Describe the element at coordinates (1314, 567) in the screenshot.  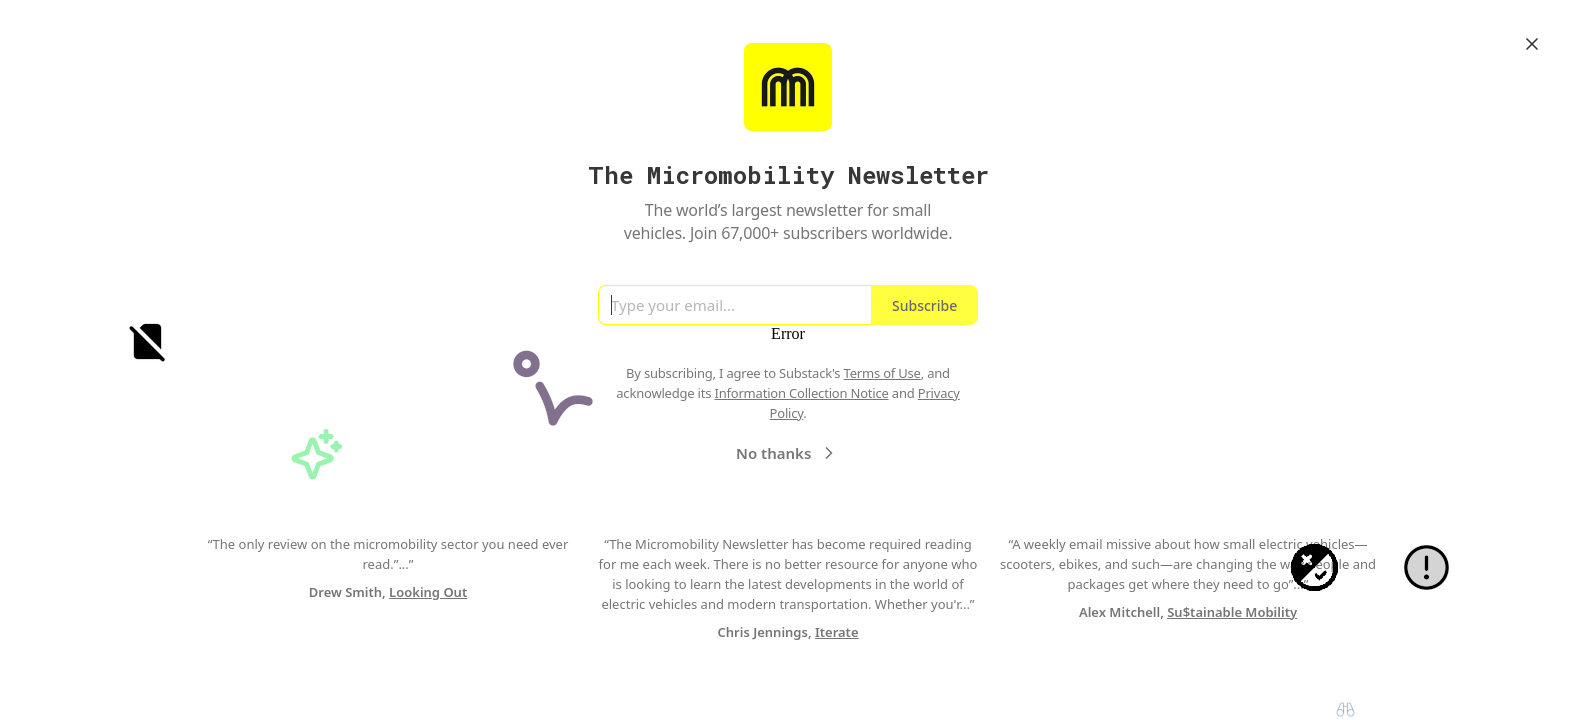
I see `indicates an unstable or inconsistent status` at that location.